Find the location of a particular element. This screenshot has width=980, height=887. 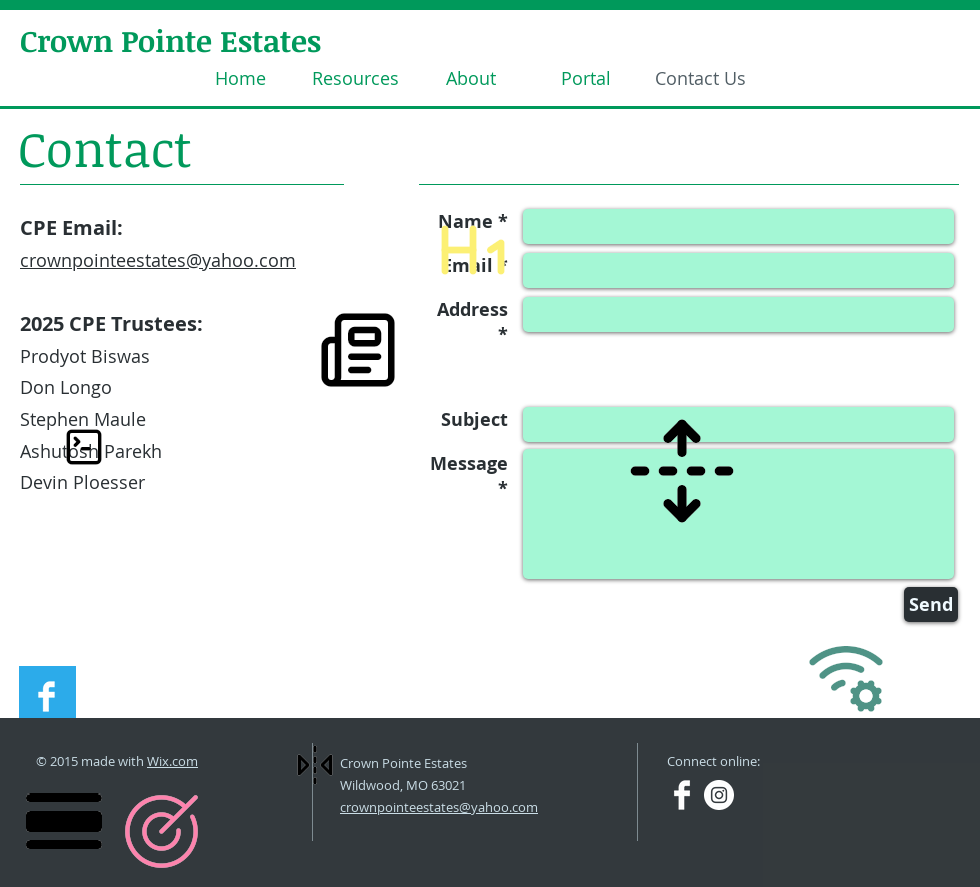

access wifi settings is located at coordinates (846, 676).